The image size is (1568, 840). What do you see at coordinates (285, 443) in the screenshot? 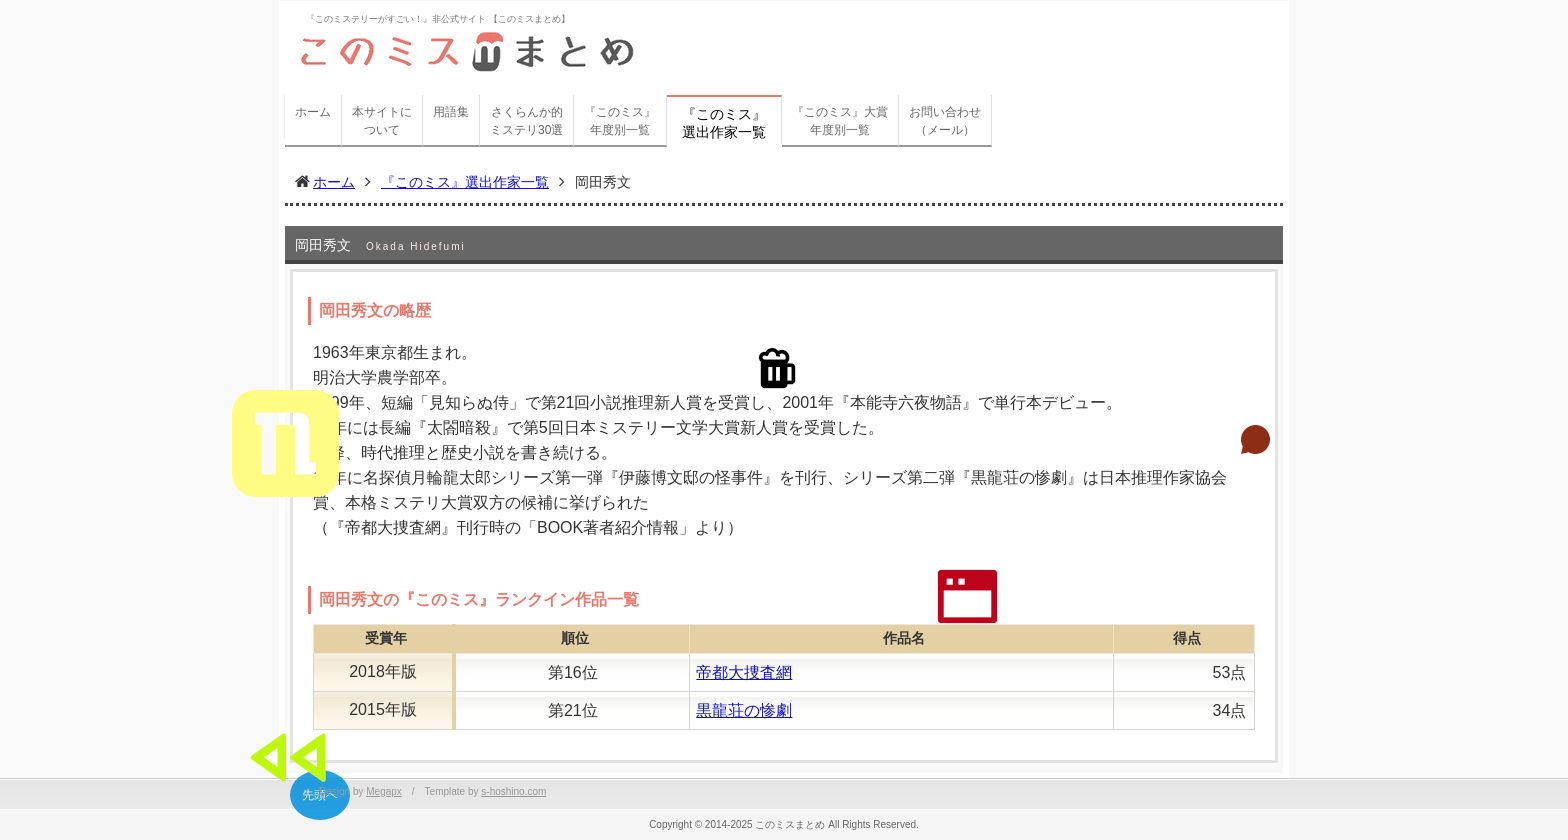
I see `netcup web hosting service logo` at bounding box center [285, 443].